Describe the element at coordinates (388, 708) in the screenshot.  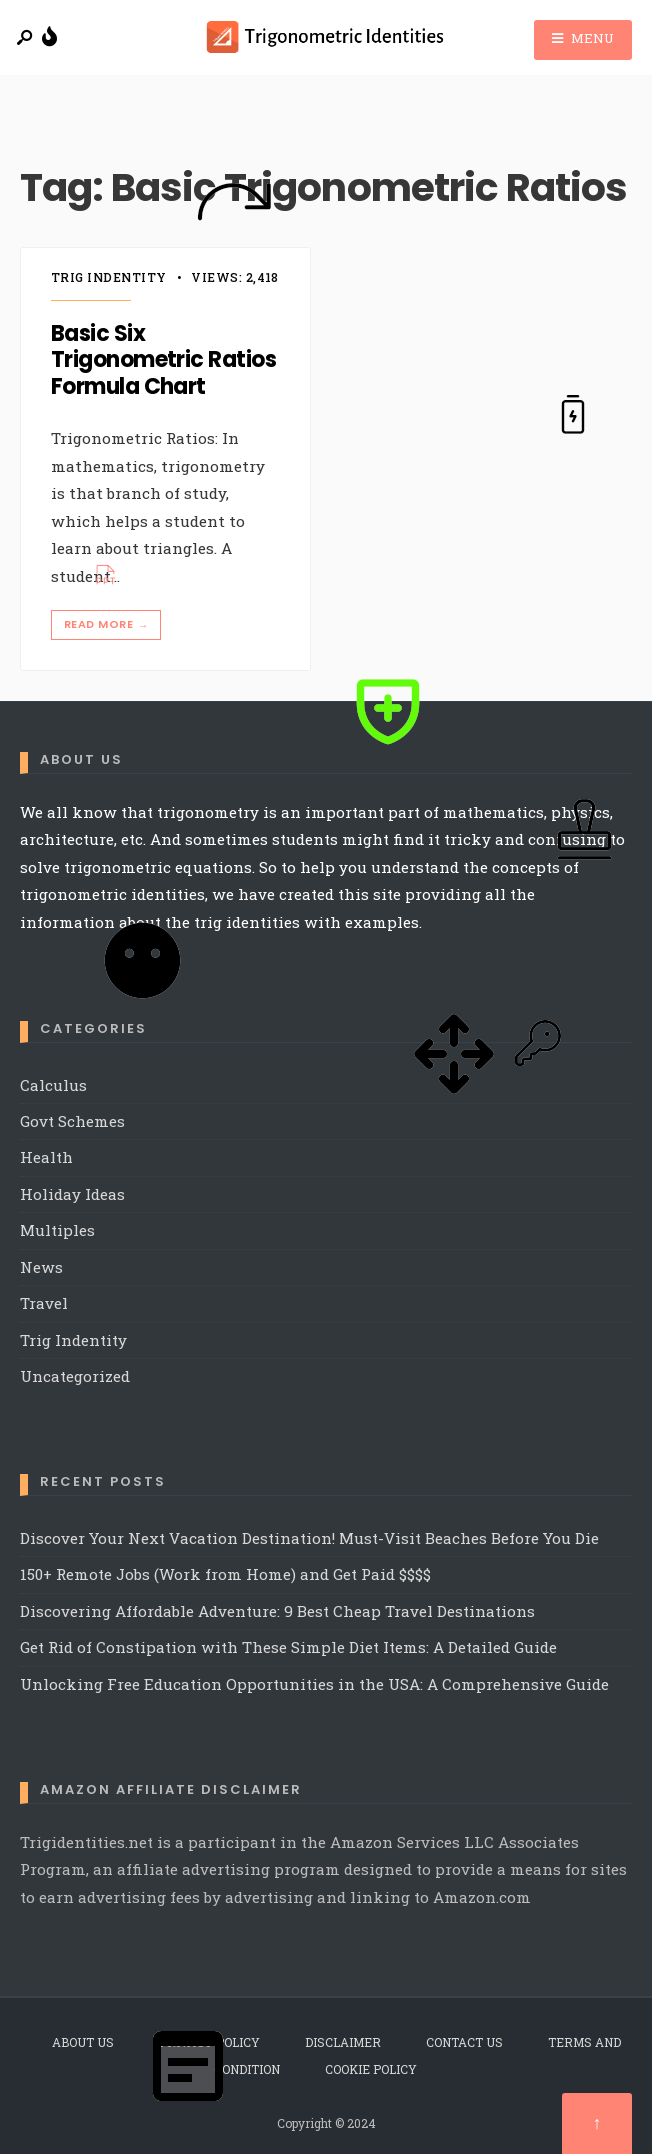
I see `add new security protection` at that location.